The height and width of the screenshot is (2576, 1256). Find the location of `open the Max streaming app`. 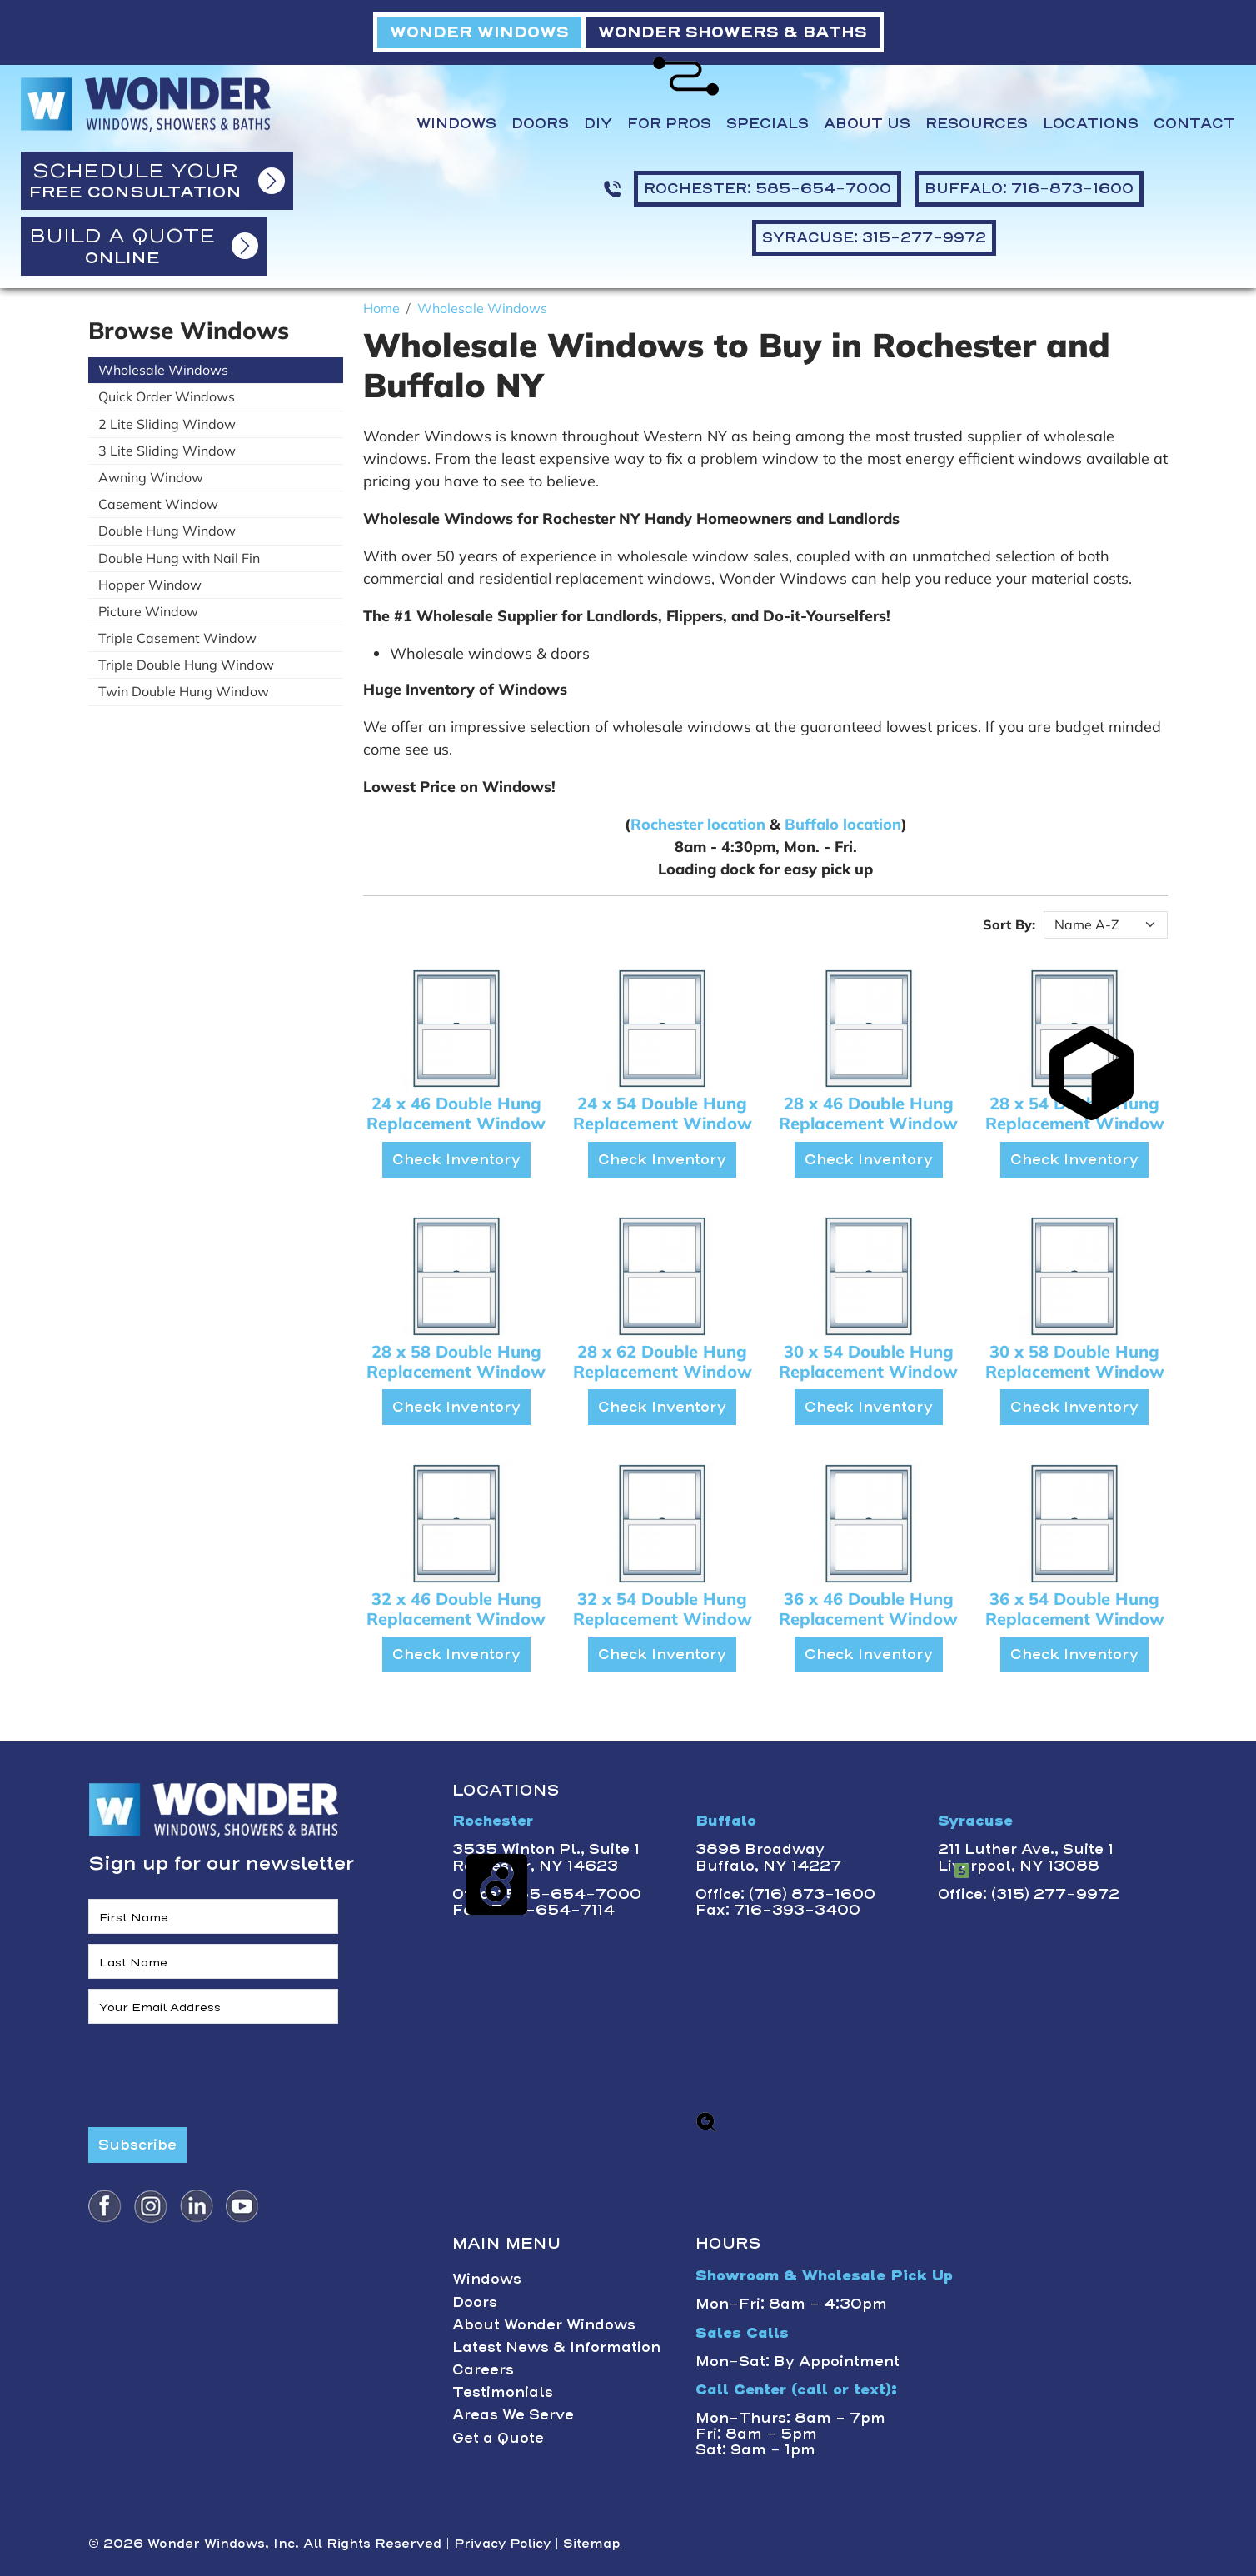

open the Max streaming app is located at coordinates (496, 1884).